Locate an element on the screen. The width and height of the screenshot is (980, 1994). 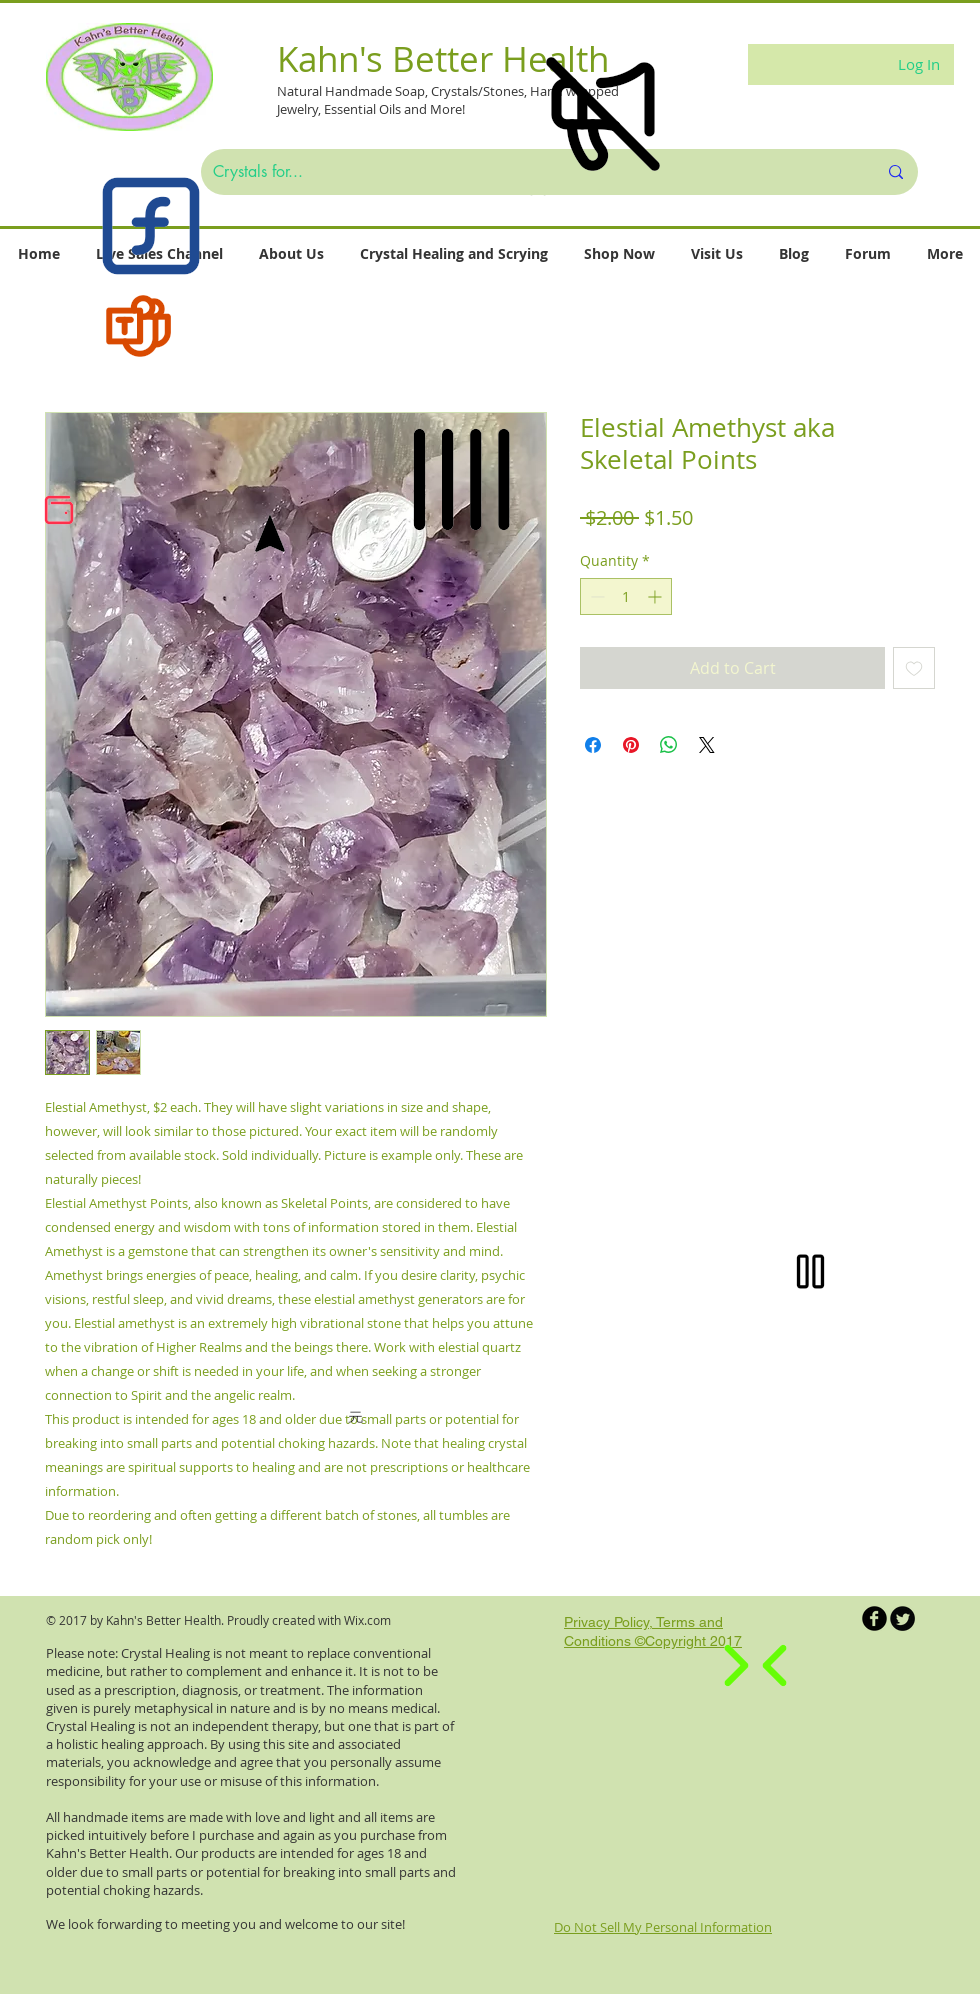
access your wallet or payment methods is located at coordinates (59, 510).